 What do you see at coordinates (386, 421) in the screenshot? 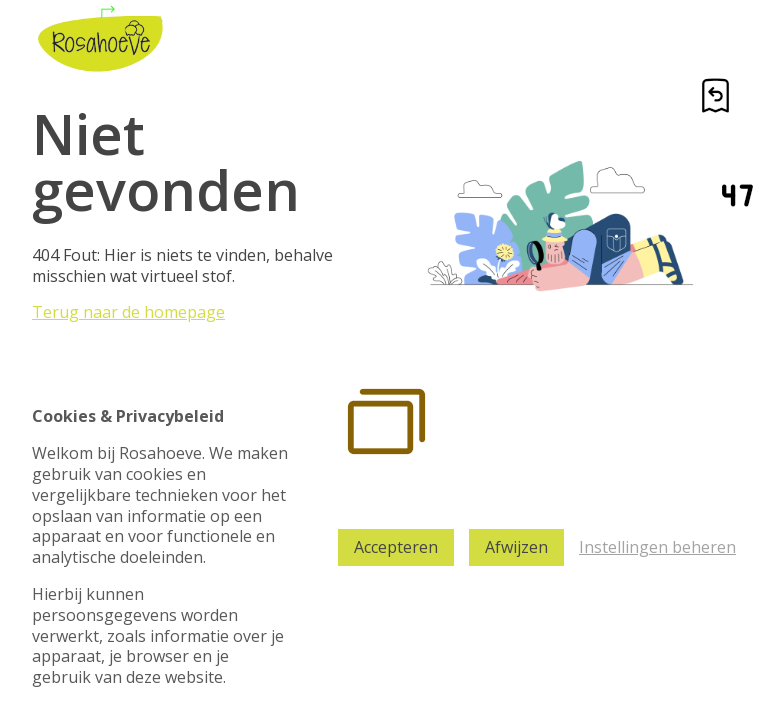
I see `view stacked cards or layers` at bounding box center [386, 421].